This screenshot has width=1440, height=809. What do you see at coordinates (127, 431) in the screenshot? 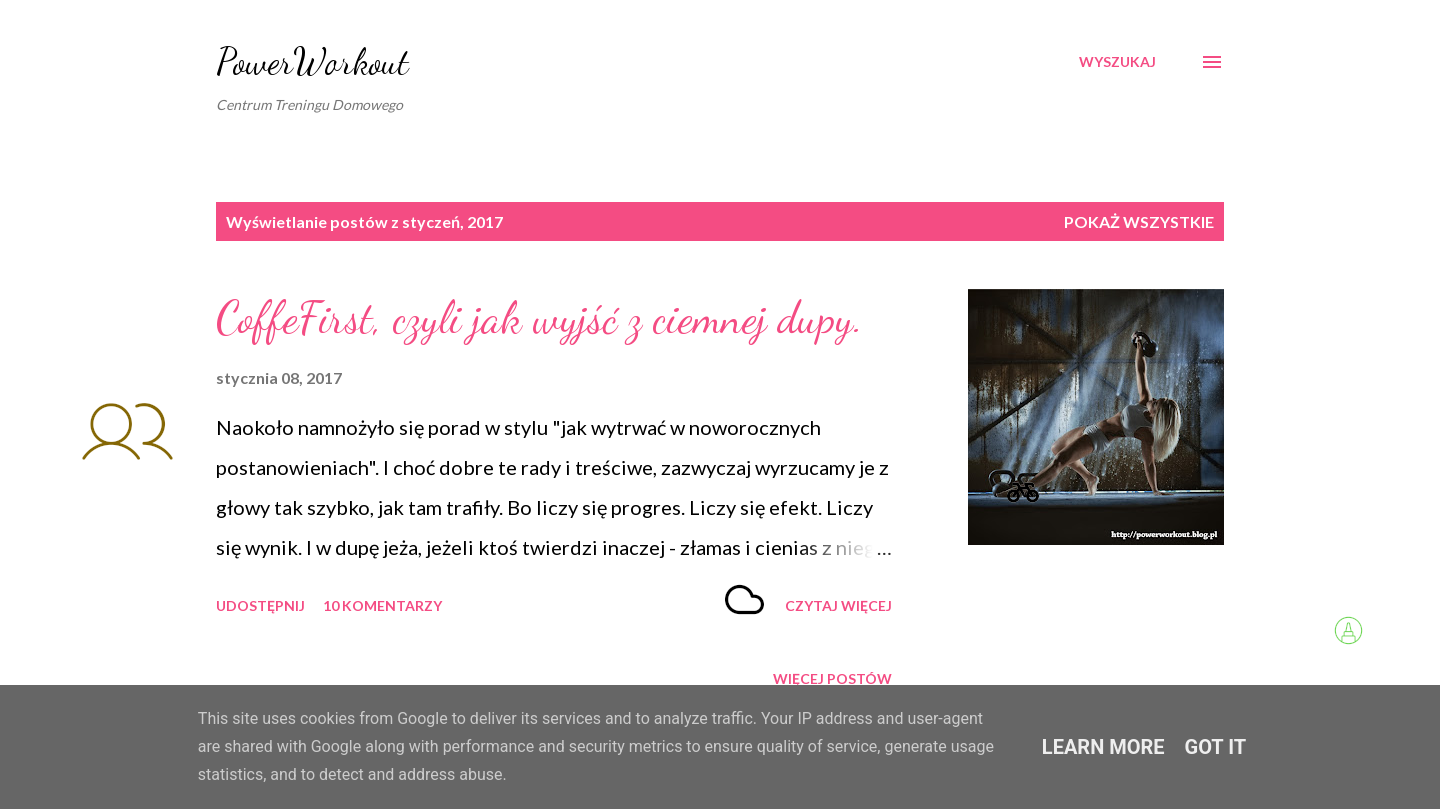
I see `view all users or contacts` at bounding box center [127, 431].